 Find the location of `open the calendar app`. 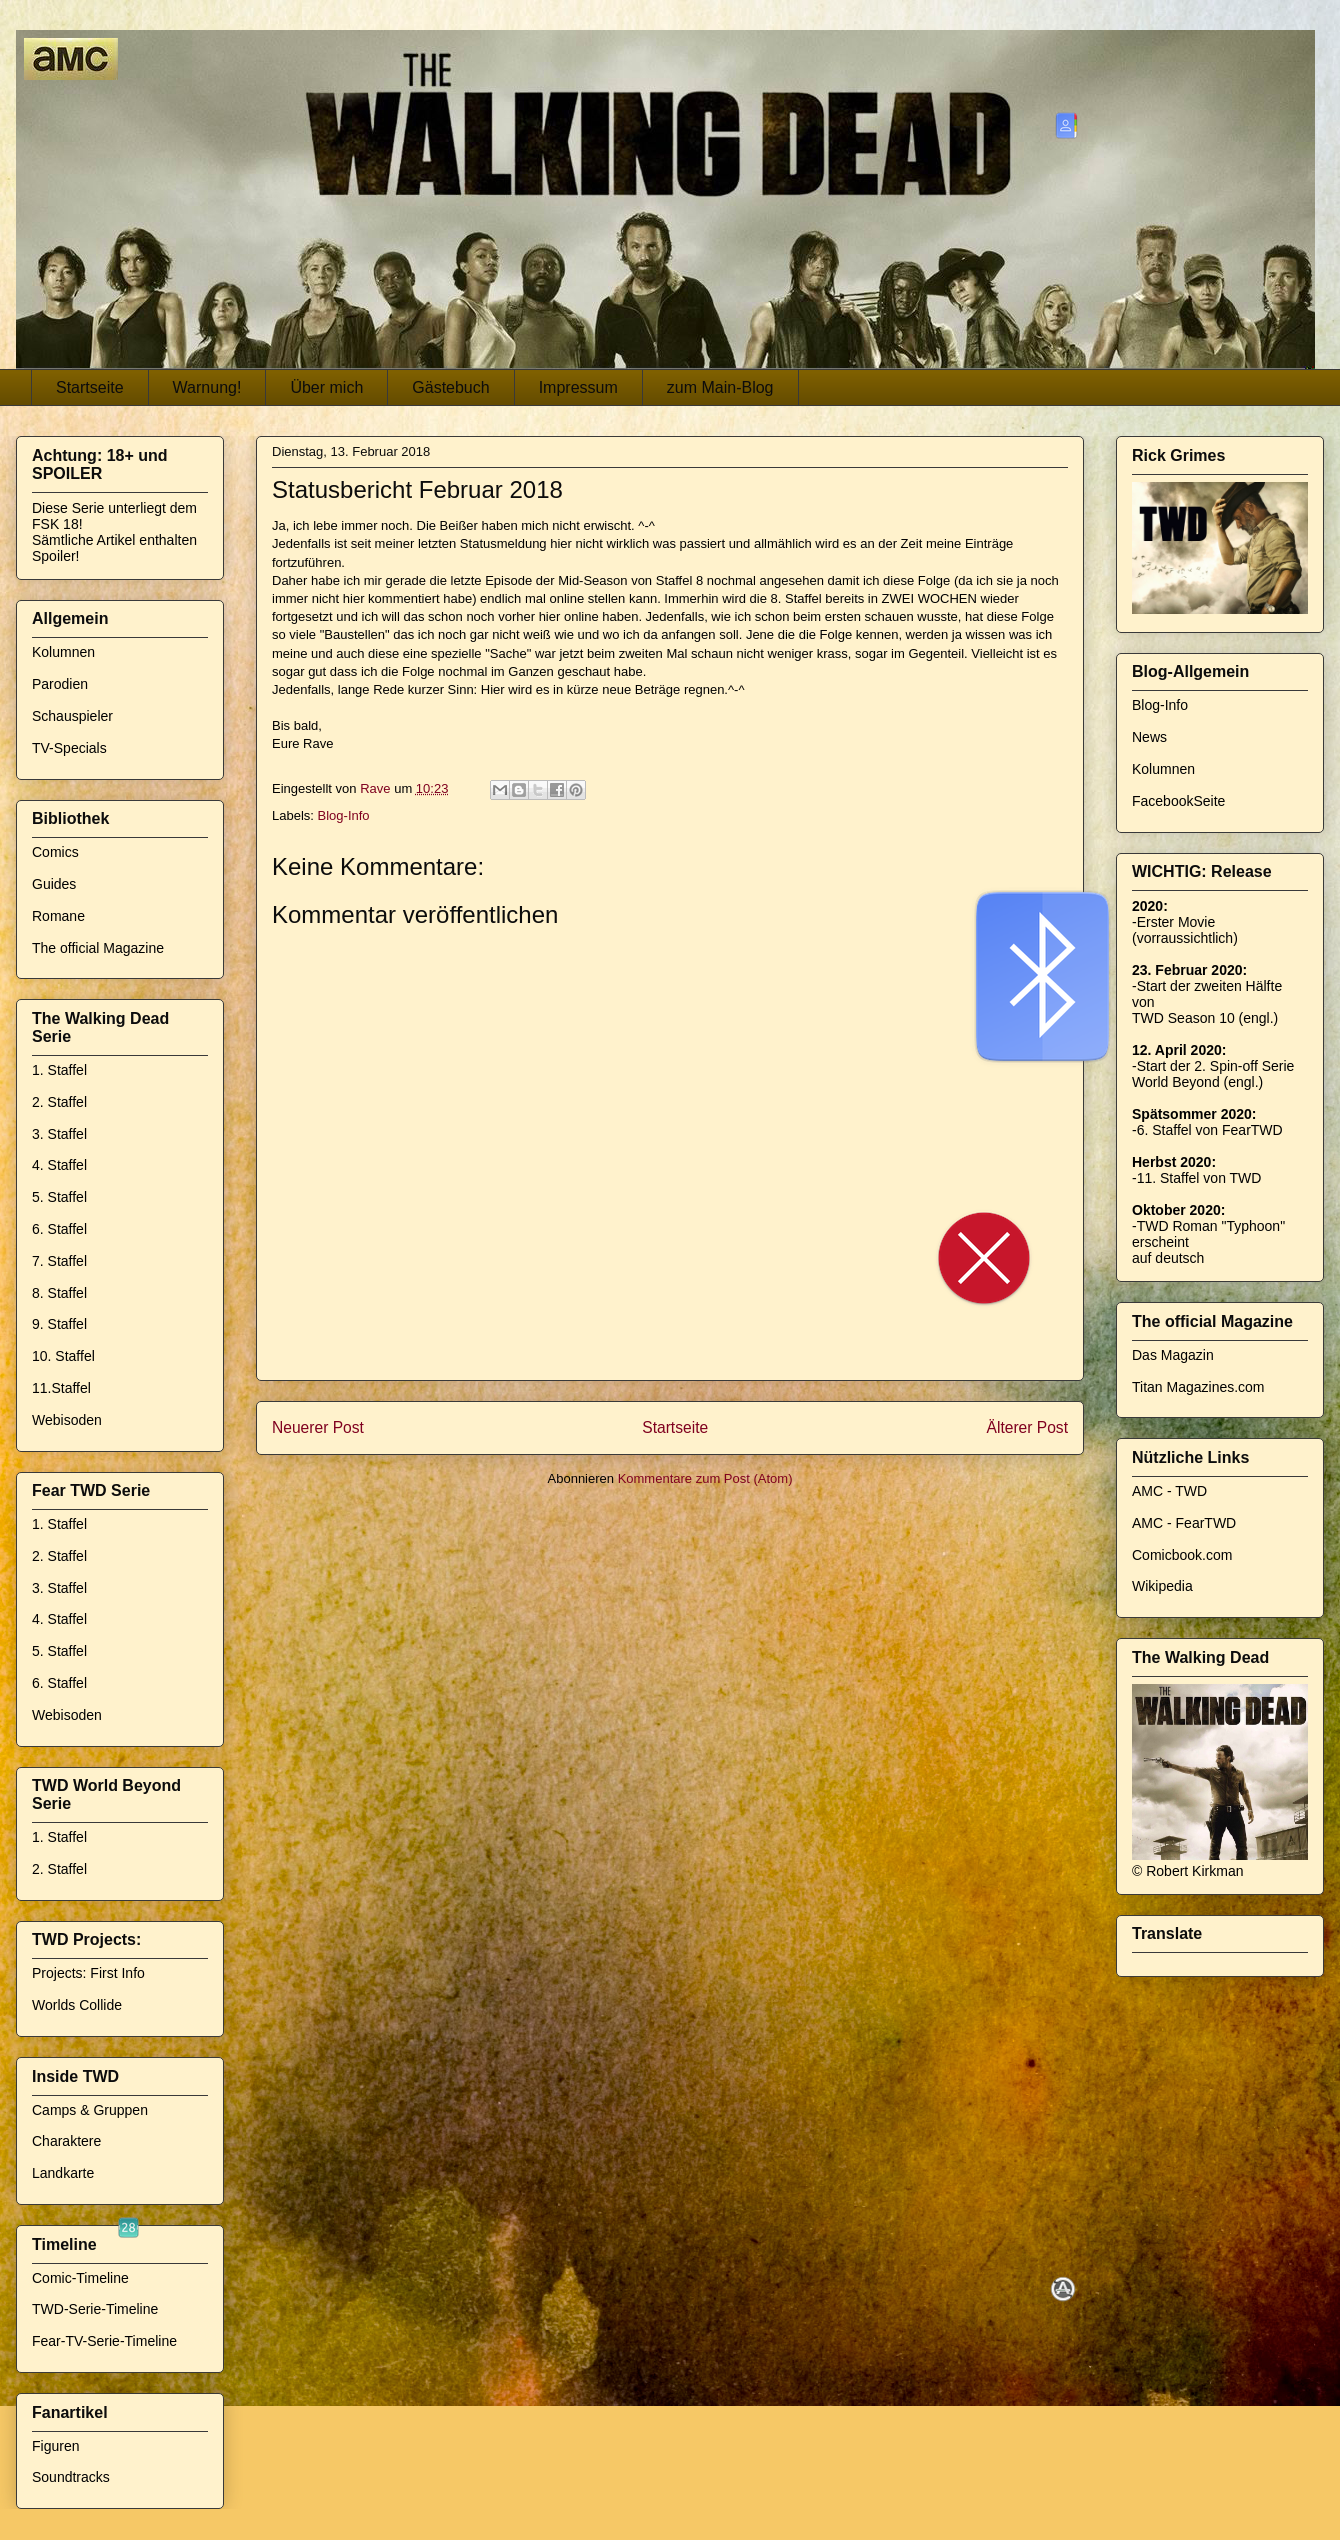

open the calendar app is located at coordinates (128, 2227).